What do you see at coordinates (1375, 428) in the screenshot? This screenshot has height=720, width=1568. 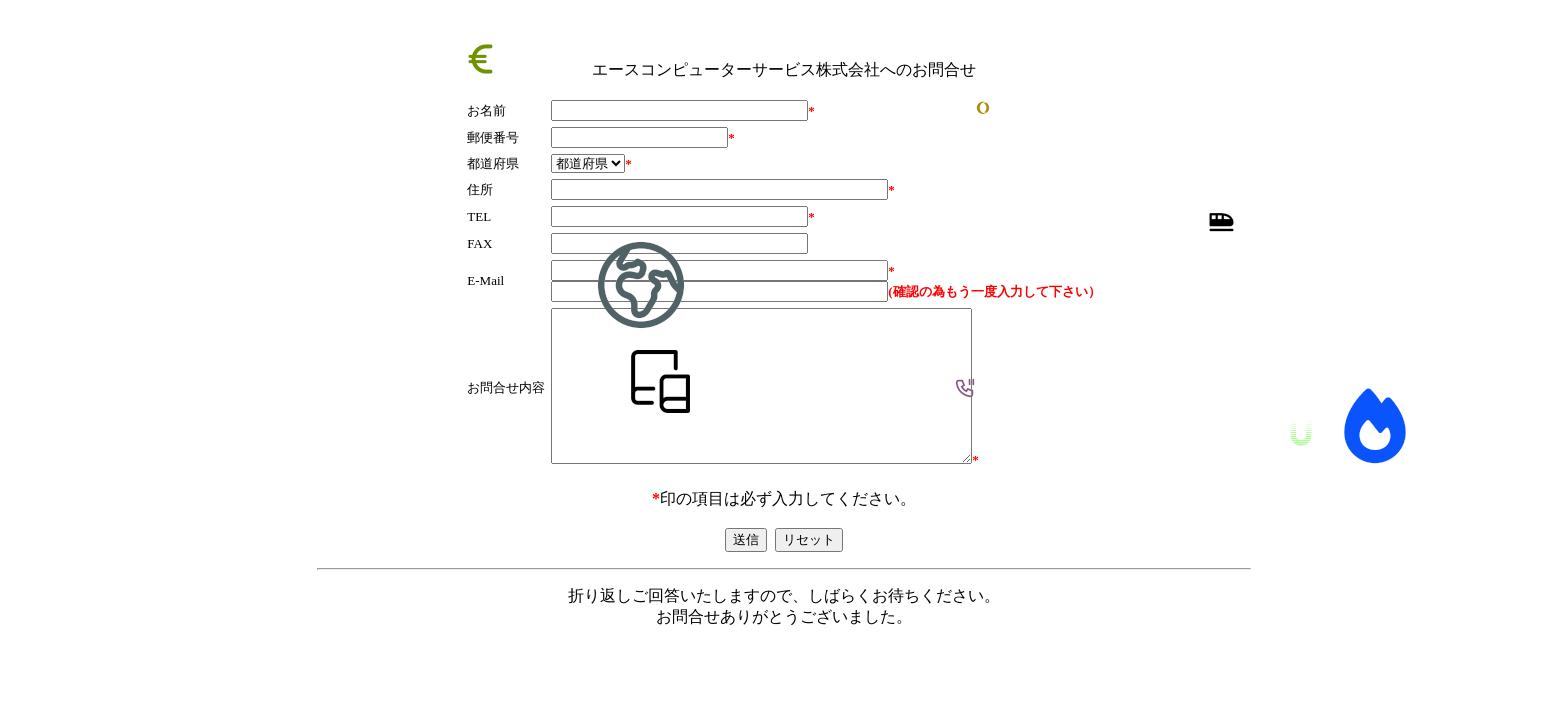 I see `indicates trending or popular content` at bounding box center [1375, 428].